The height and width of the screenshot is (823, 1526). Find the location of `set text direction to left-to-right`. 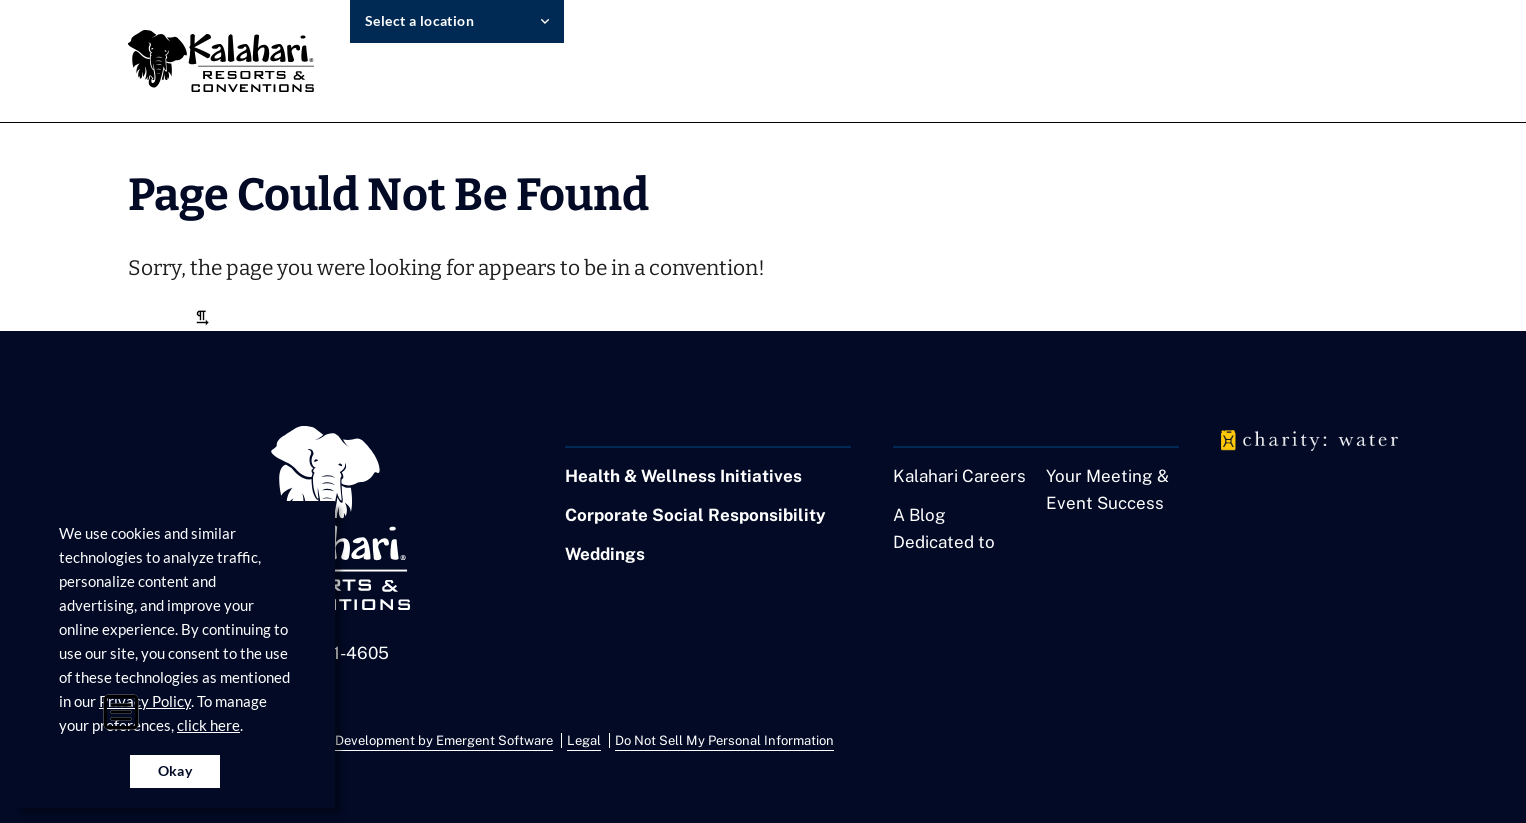

set text direction to left-to-right is located at coordinates (202, 318).